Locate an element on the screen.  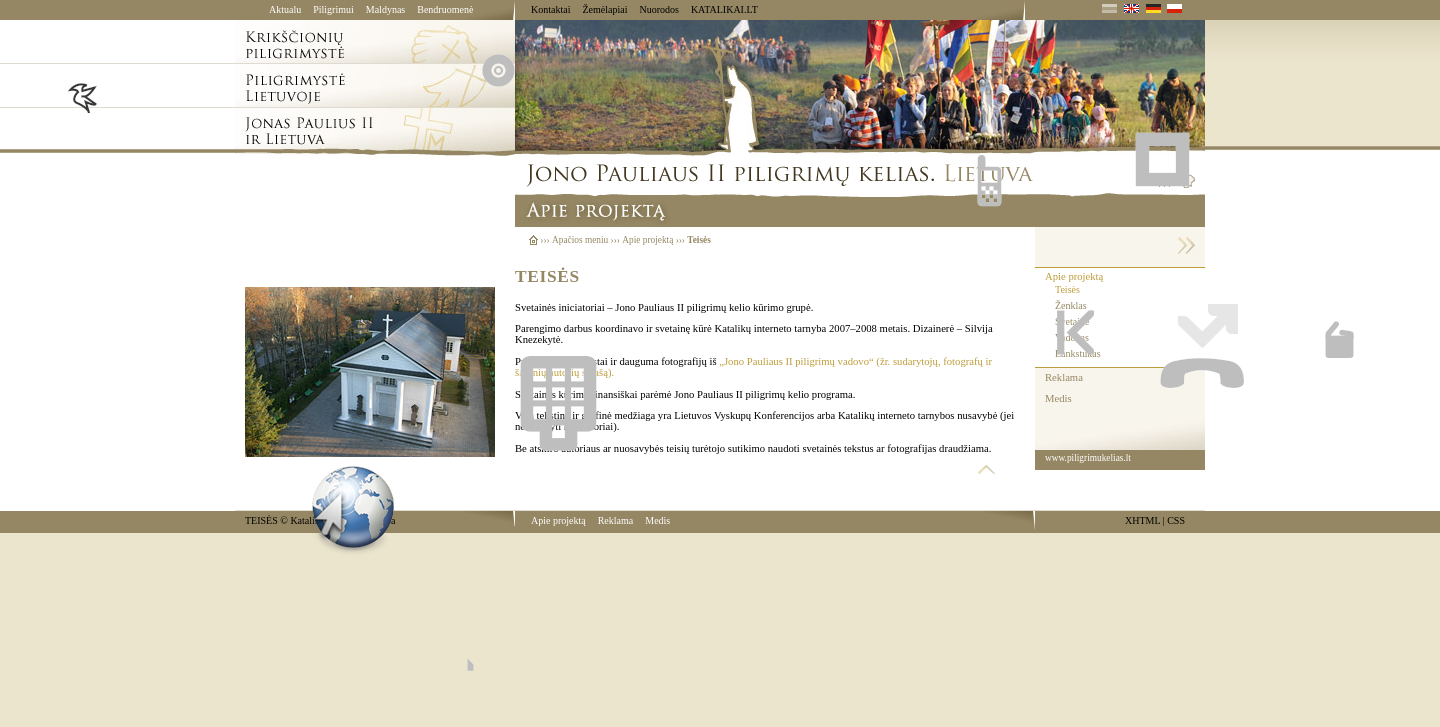
open web browser is located at coordinates (354, 508).